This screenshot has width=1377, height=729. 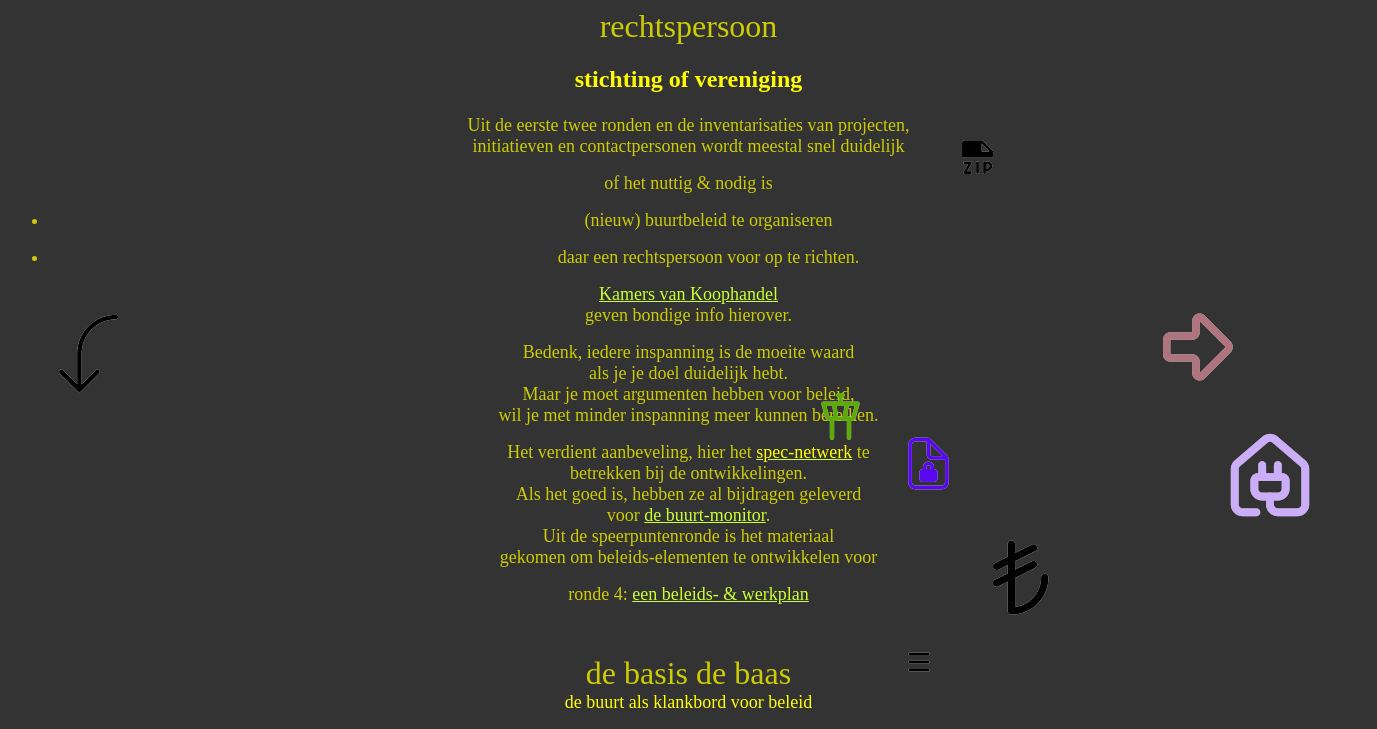 What do you see at coordinates (1196, 347) in the screenshot?
I see `navigate to the next item or step` at bounding box center [1196, 347].